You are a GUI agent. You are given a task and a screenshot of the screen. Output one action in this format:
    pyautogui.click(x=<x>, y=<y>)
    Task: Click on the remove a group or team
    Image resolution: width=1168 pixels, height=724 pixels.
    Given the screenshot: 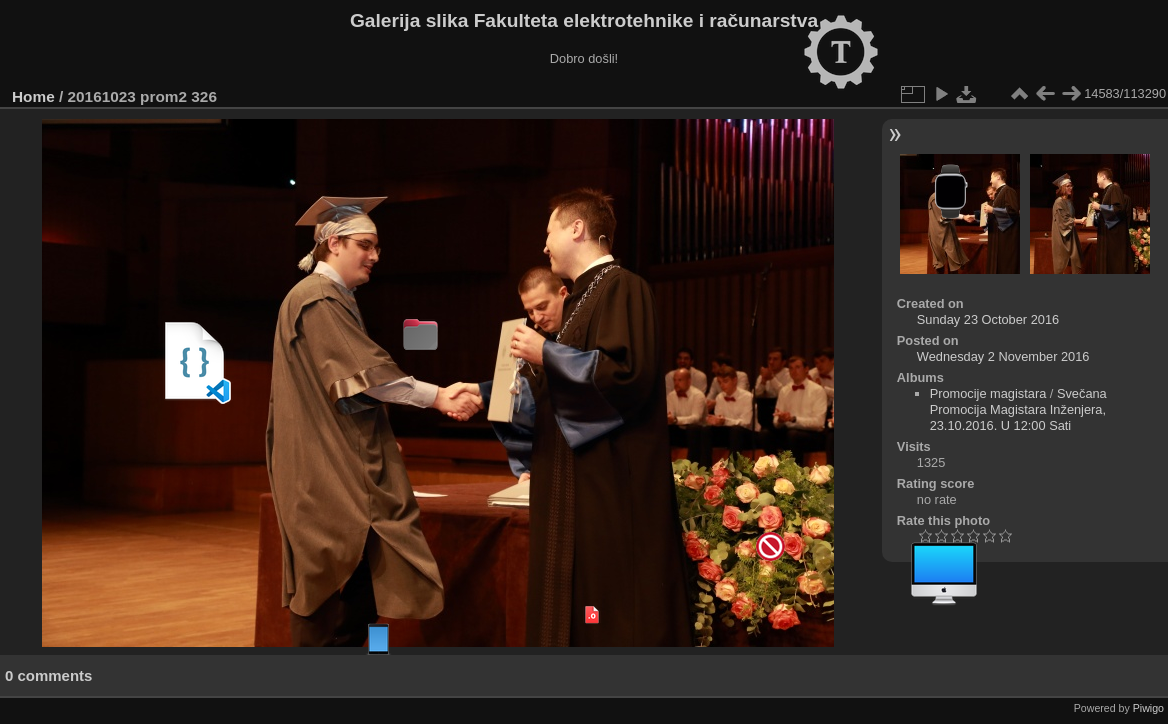 What is the action you would take?
    pyautogui.click(x=770, y=546)
    